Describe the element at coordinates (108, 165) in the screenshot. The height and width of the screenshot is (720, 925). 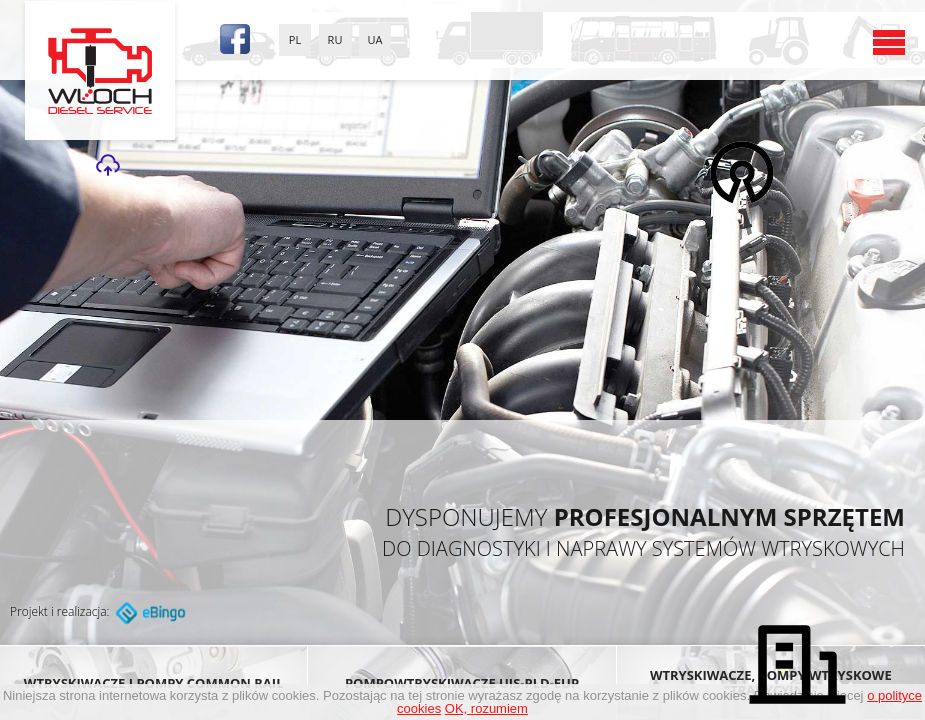
I see `upload file to cloud storage` at that location.